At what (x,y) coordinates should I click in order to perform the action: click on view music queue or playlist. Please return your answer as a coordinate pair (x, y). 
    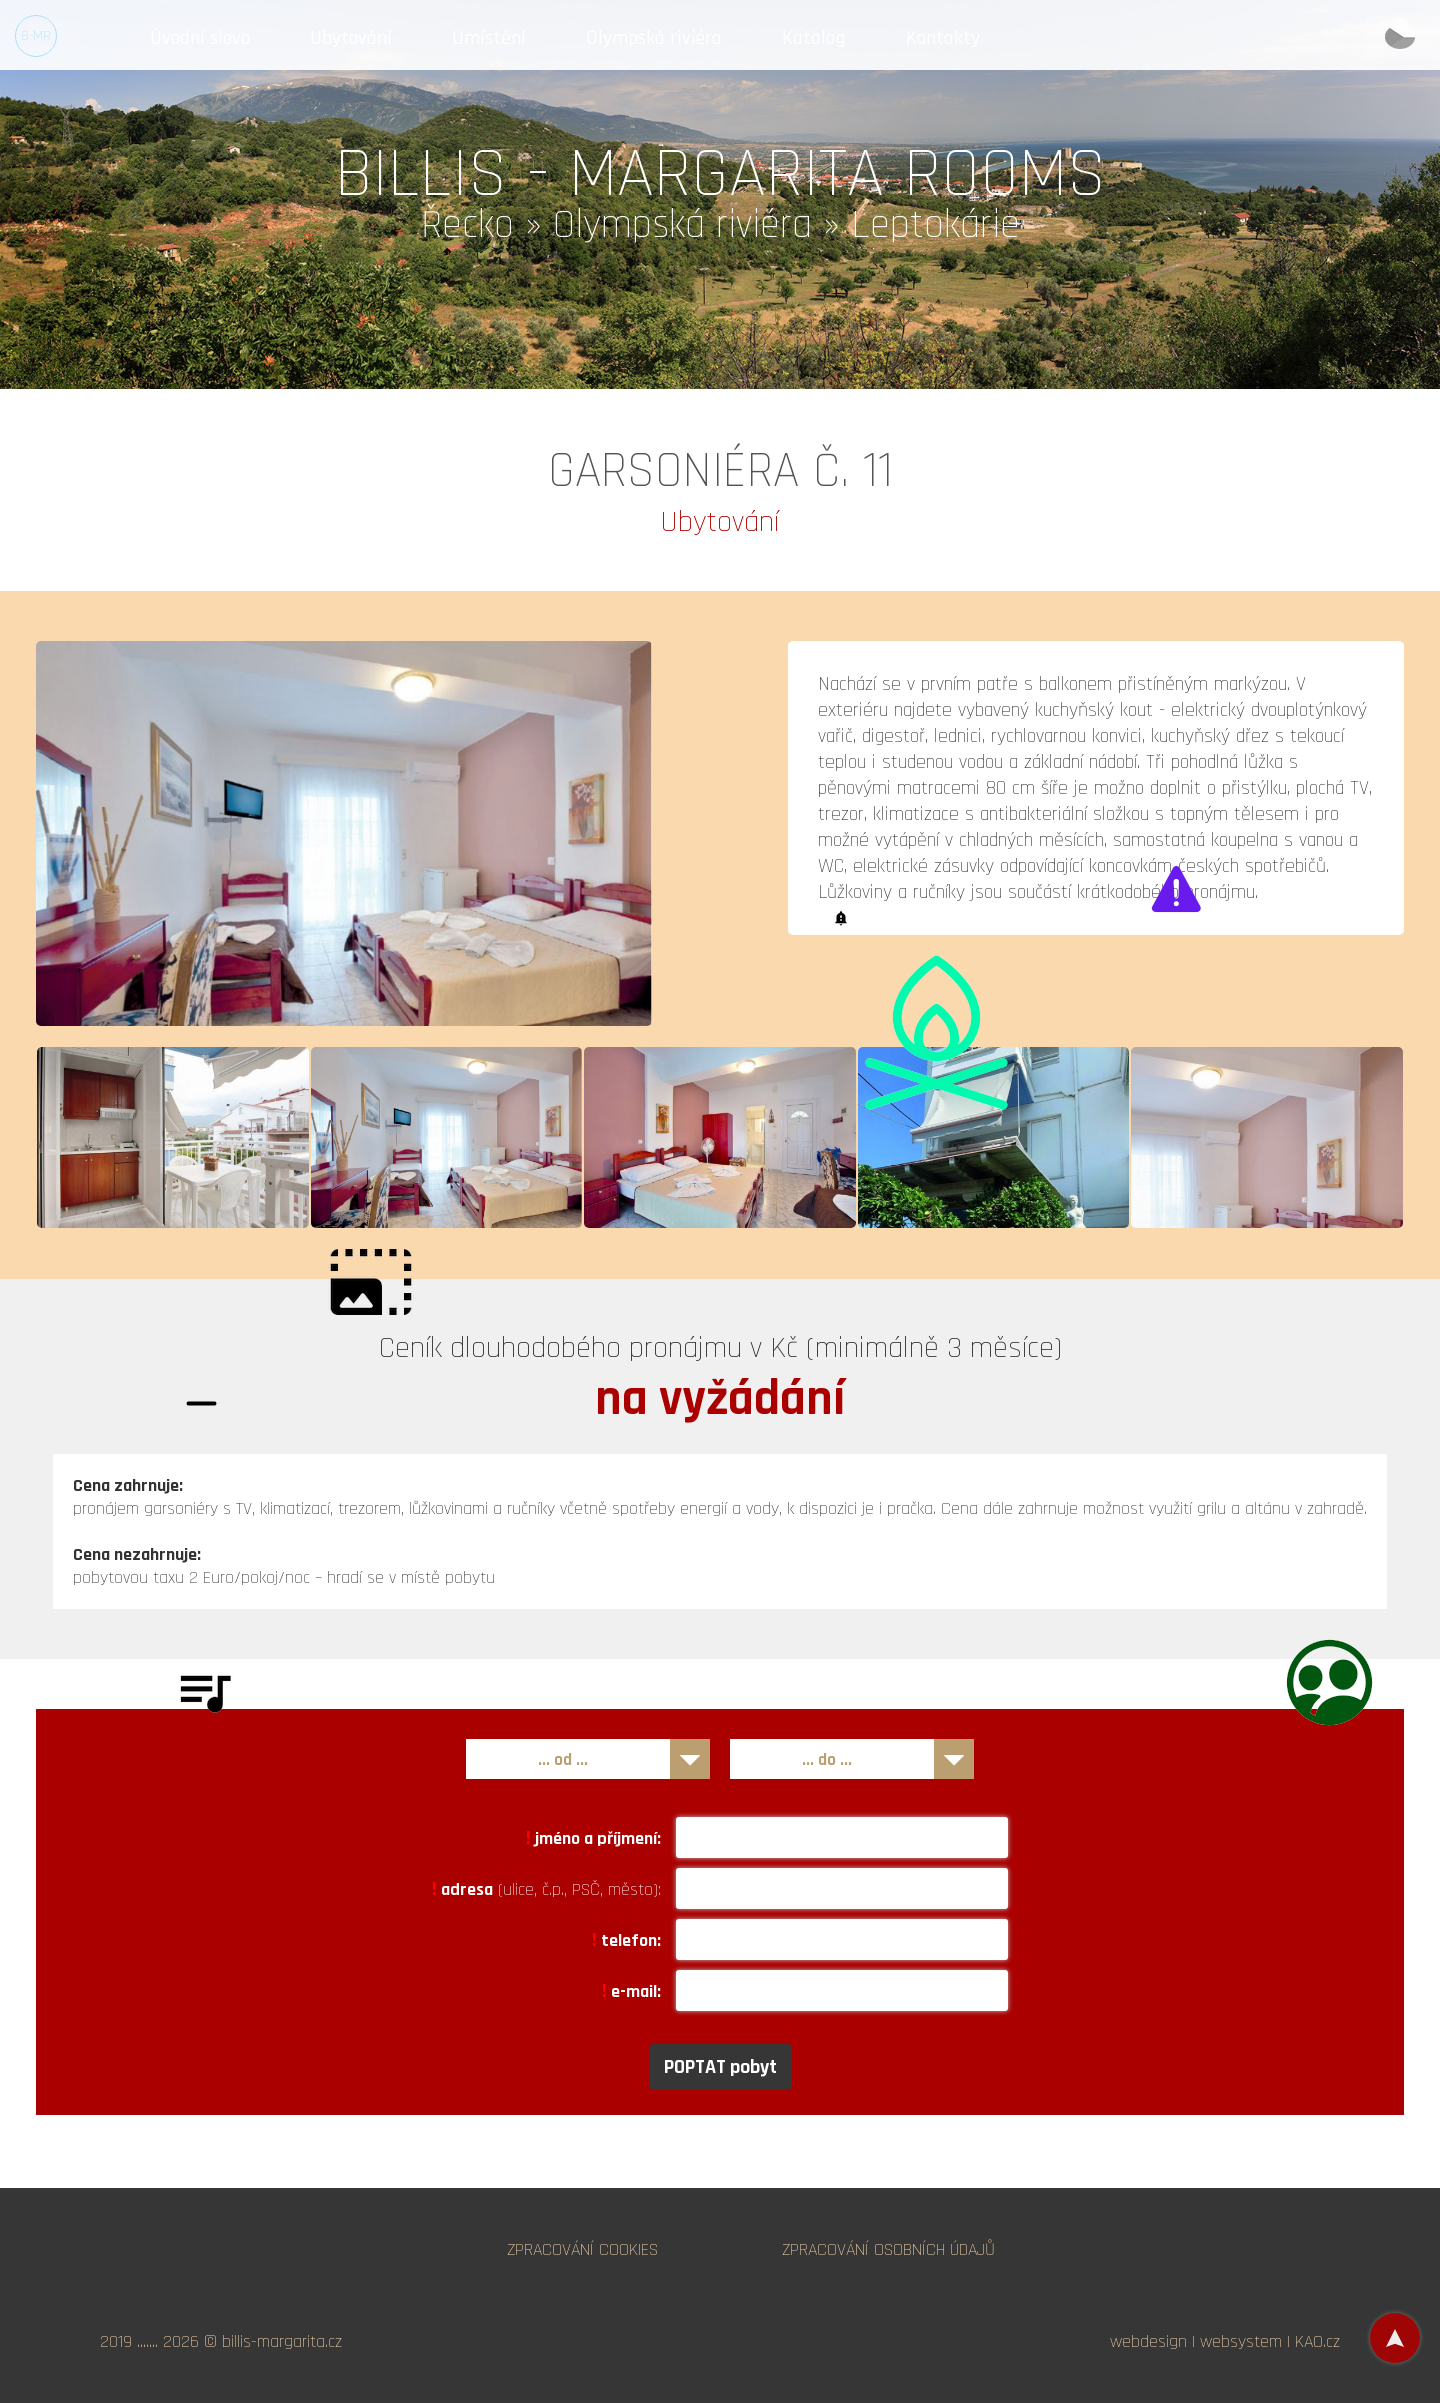
    Looking at the image, I should click on (204, 1691).